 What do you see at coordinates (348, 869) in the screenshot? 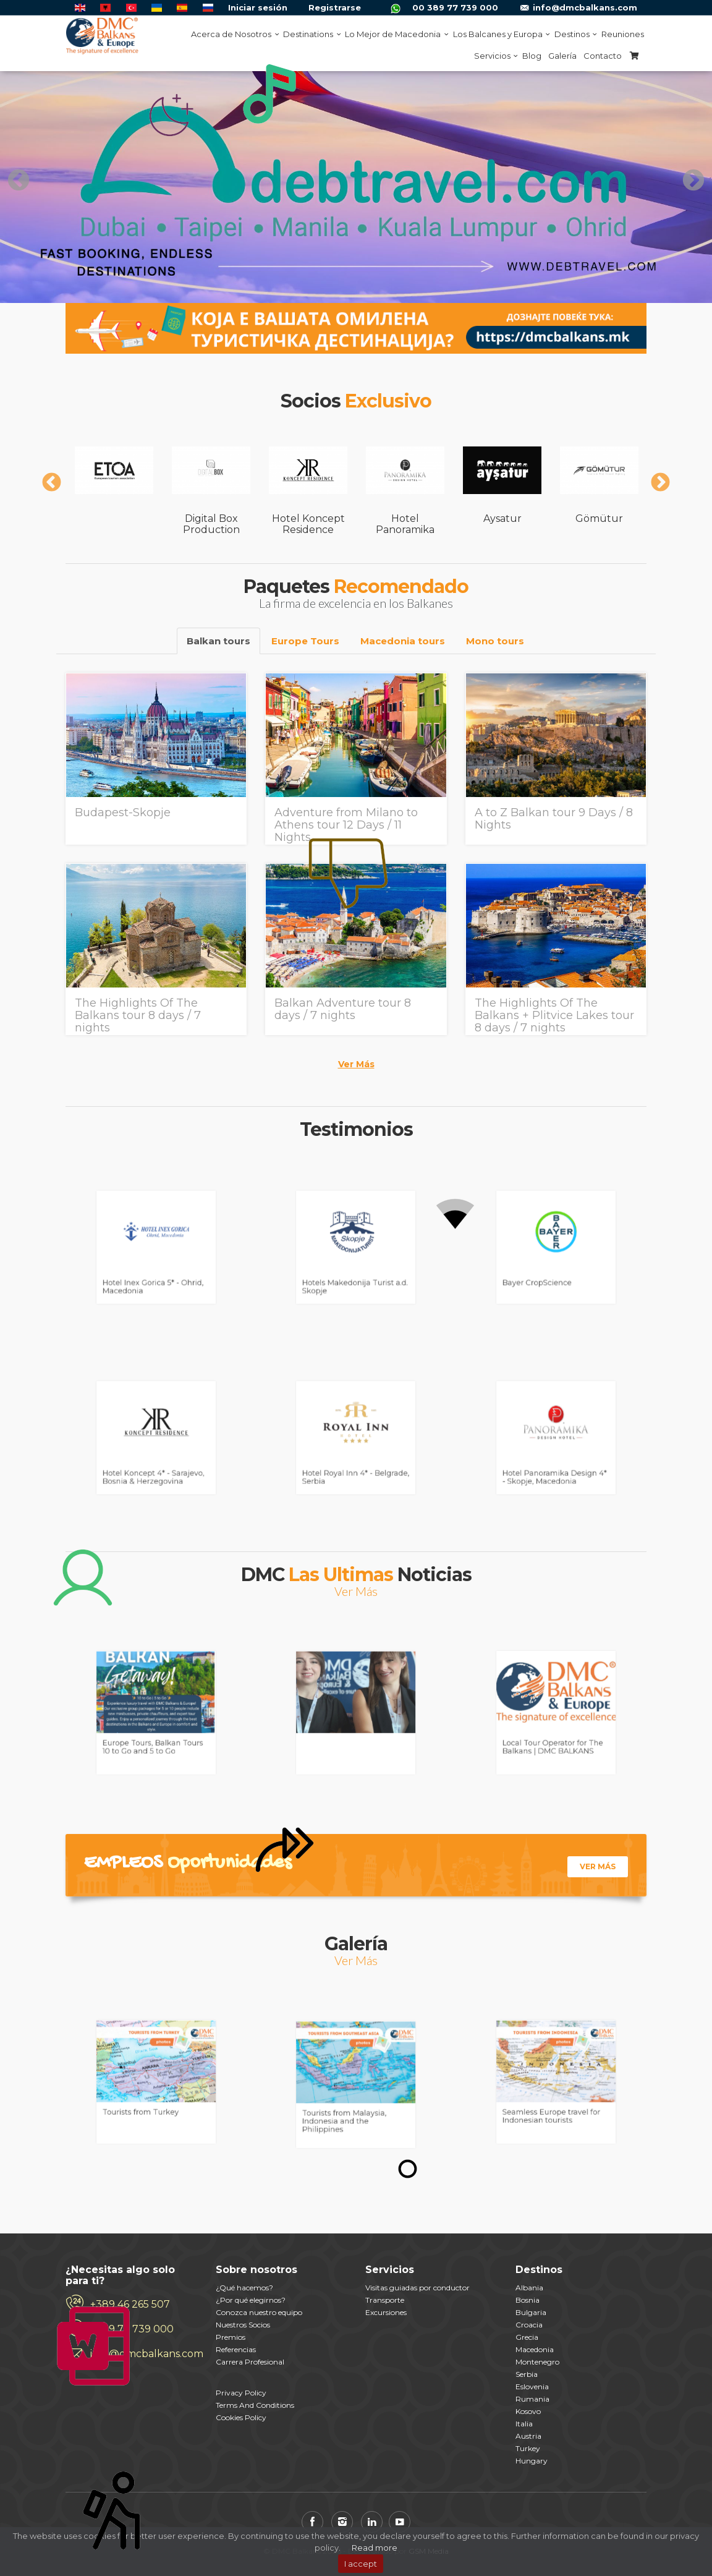
I see `dislike or downvote content` at bounding box center [348, 869].